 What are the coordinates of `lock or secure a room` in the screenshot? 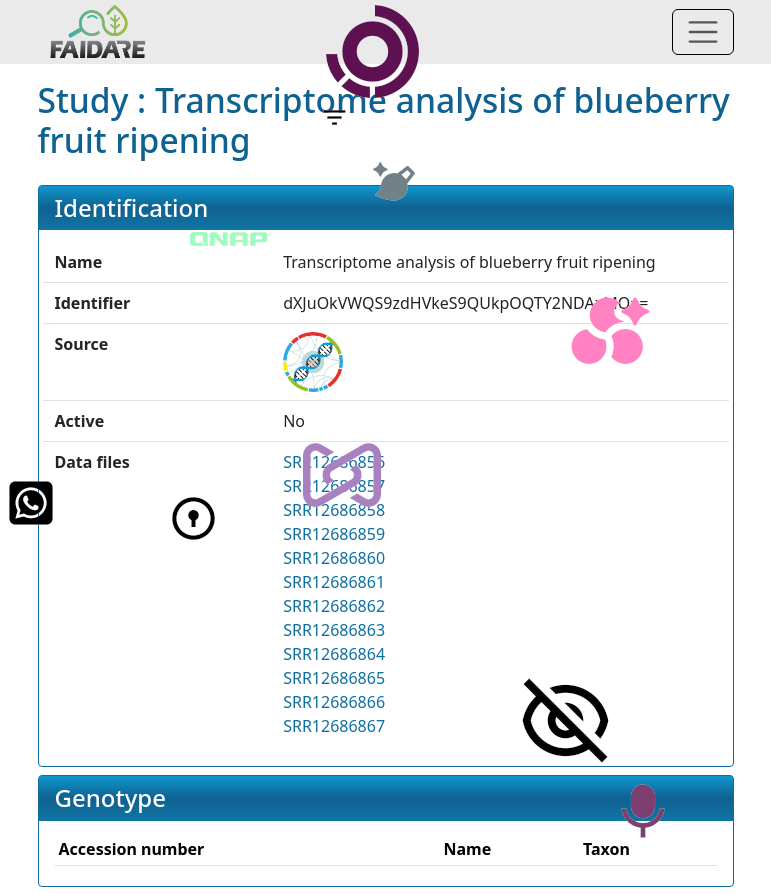 It's located at (193, 518).